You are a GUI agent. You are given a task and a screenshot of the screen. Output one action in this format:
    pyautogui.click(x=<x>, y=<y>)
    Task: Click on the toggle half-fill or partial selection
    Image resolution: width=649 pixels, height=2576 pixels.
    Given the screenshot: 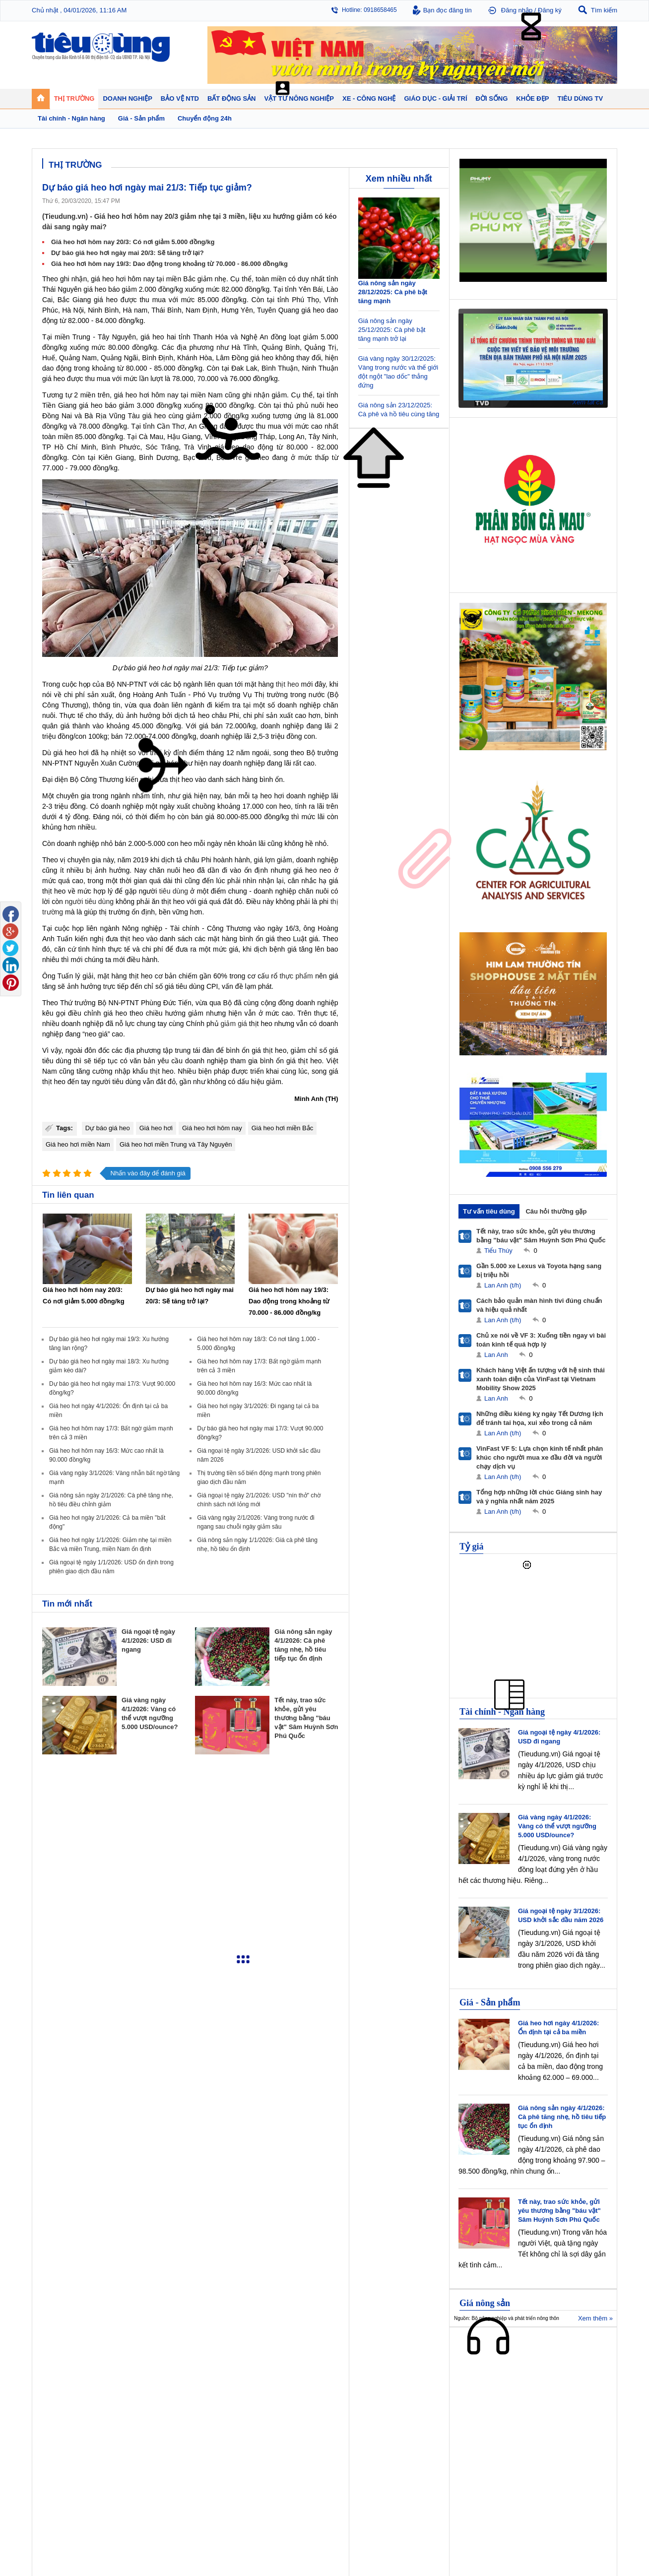 What is the action you would take?
    pyautogui.click(x=509, y=1694)
    